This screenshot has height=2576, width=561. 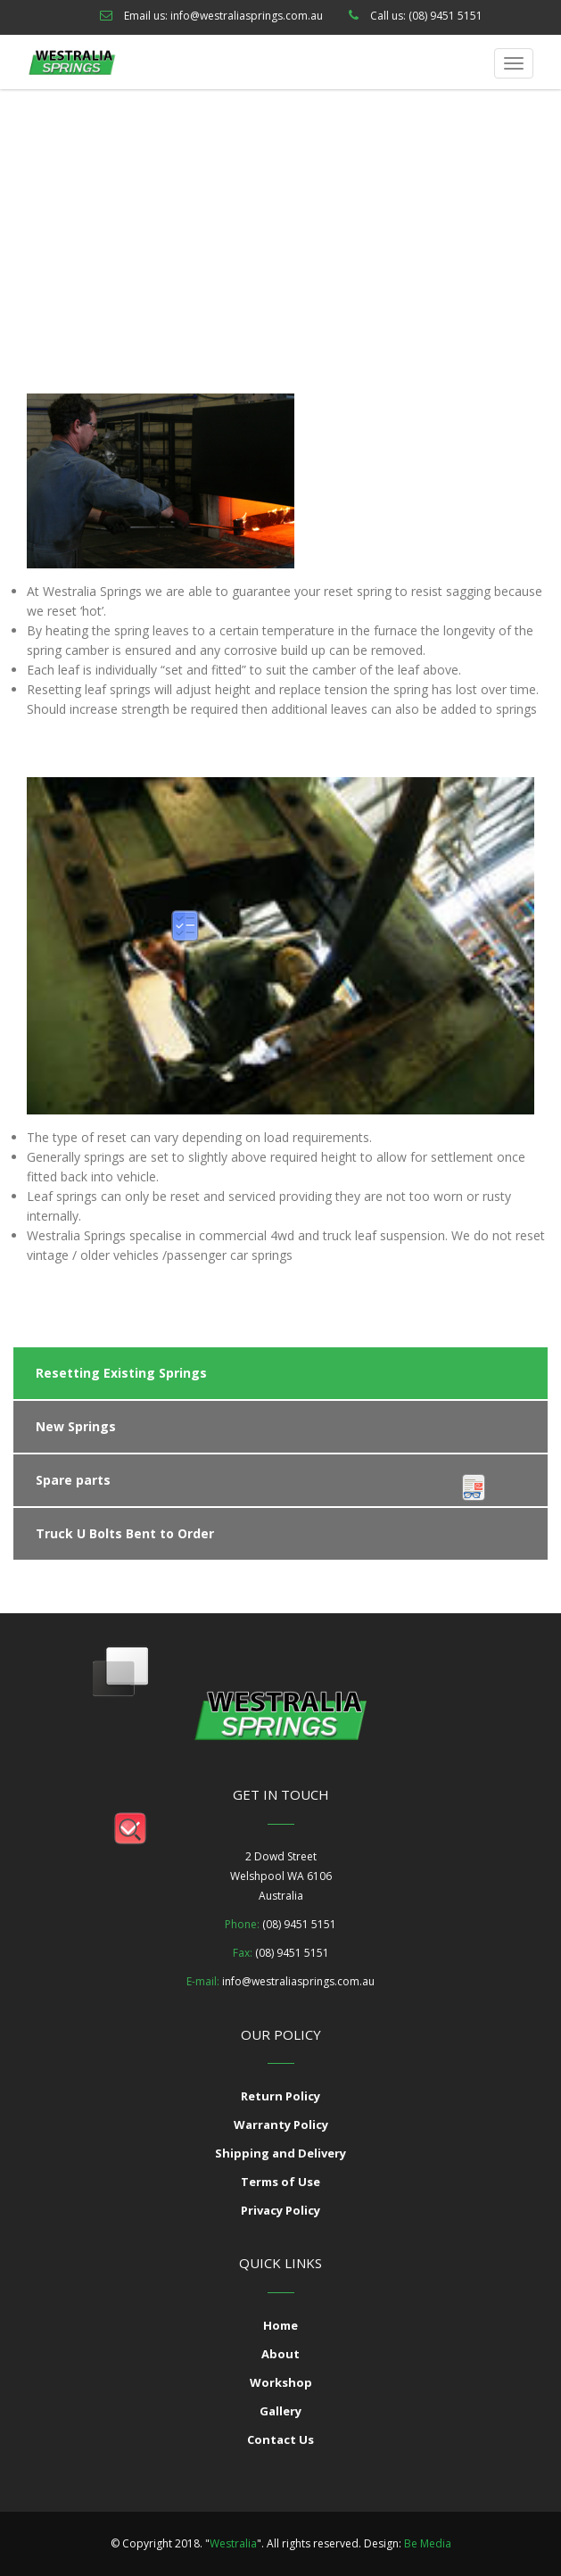 What do you see at coordinates (474, 1487) in the screenshot?
I see `open evince document viewer` at bounding box center [474, 1487].